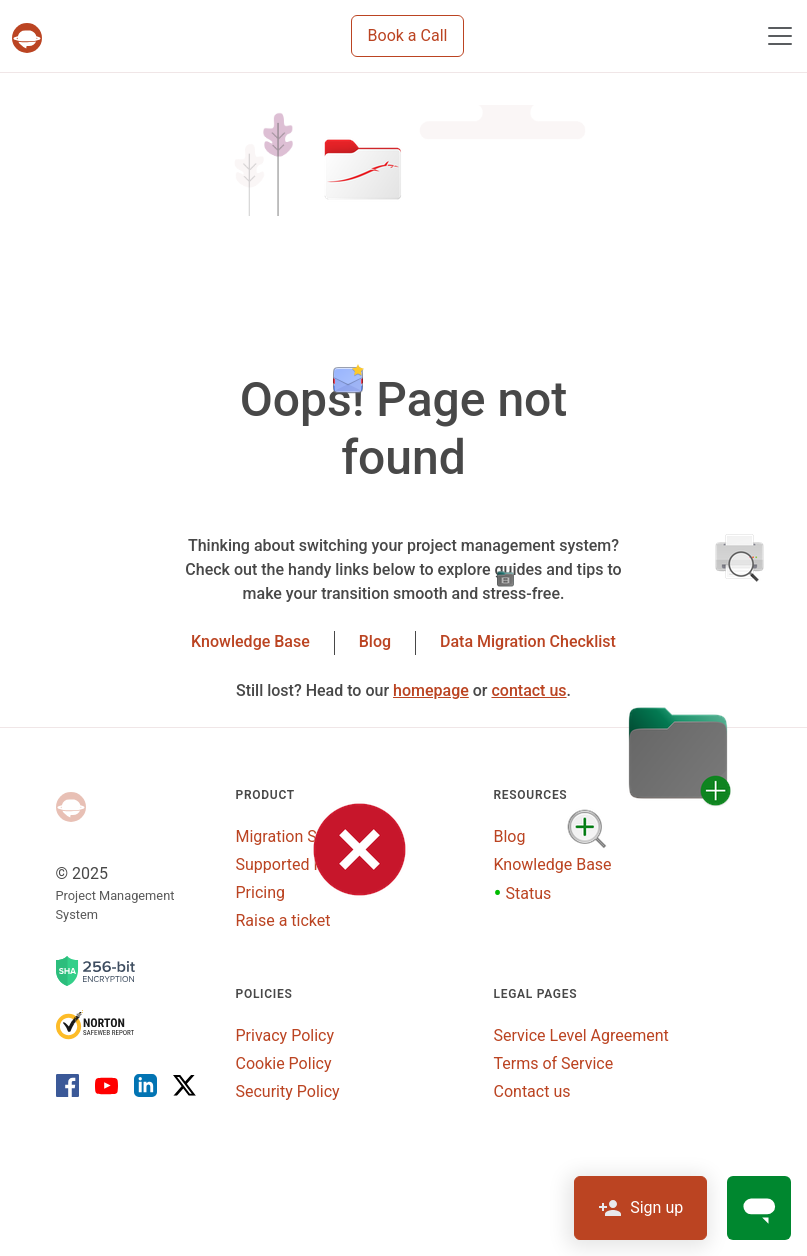 The width and height of the screenshot is (807, 1256). Describe the element at coordinates (348, 380) in the screenshot. I see `indicates new unread email messages` at that location.